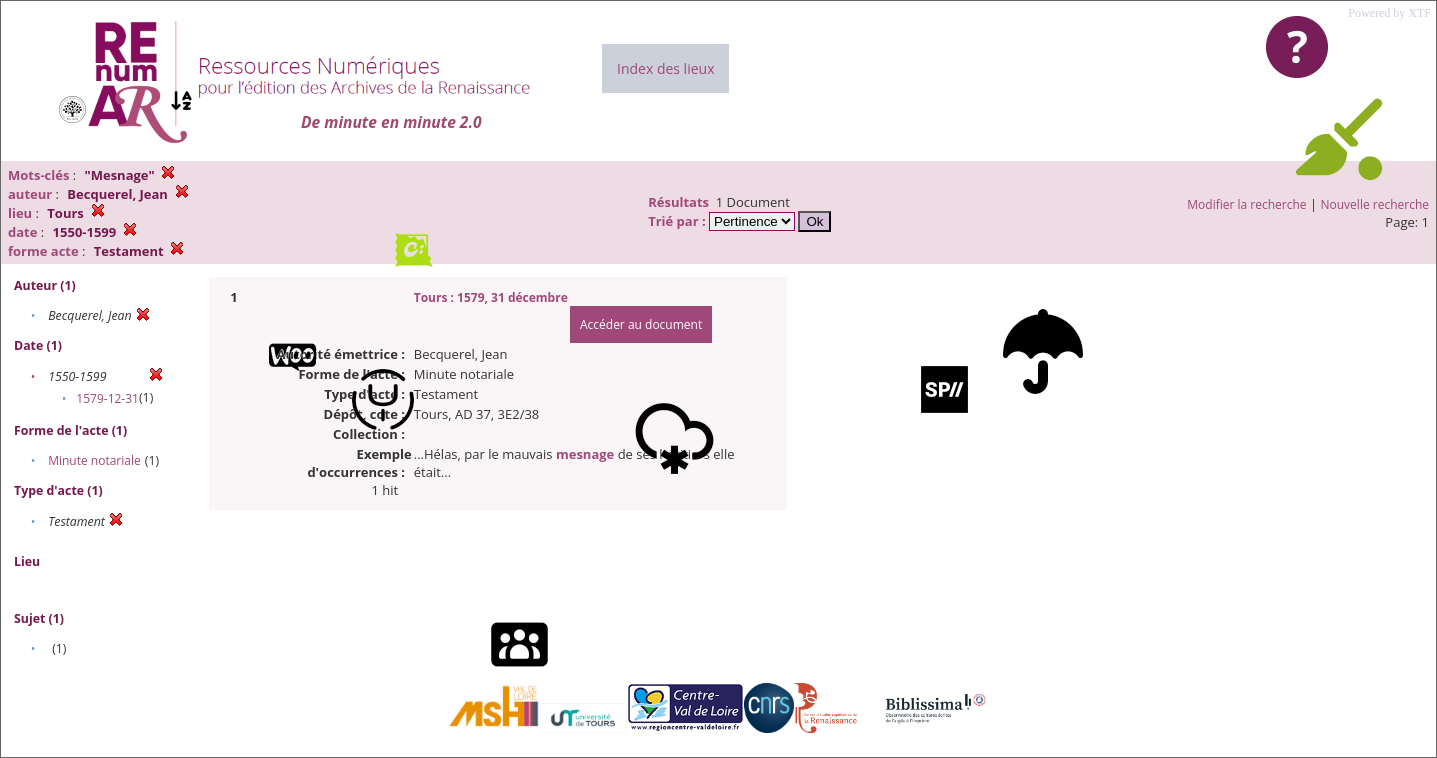  Describe the element at coordinates (383, 401) in the screenshot. I see `bity cryptocurrency exchange logo` at that location.